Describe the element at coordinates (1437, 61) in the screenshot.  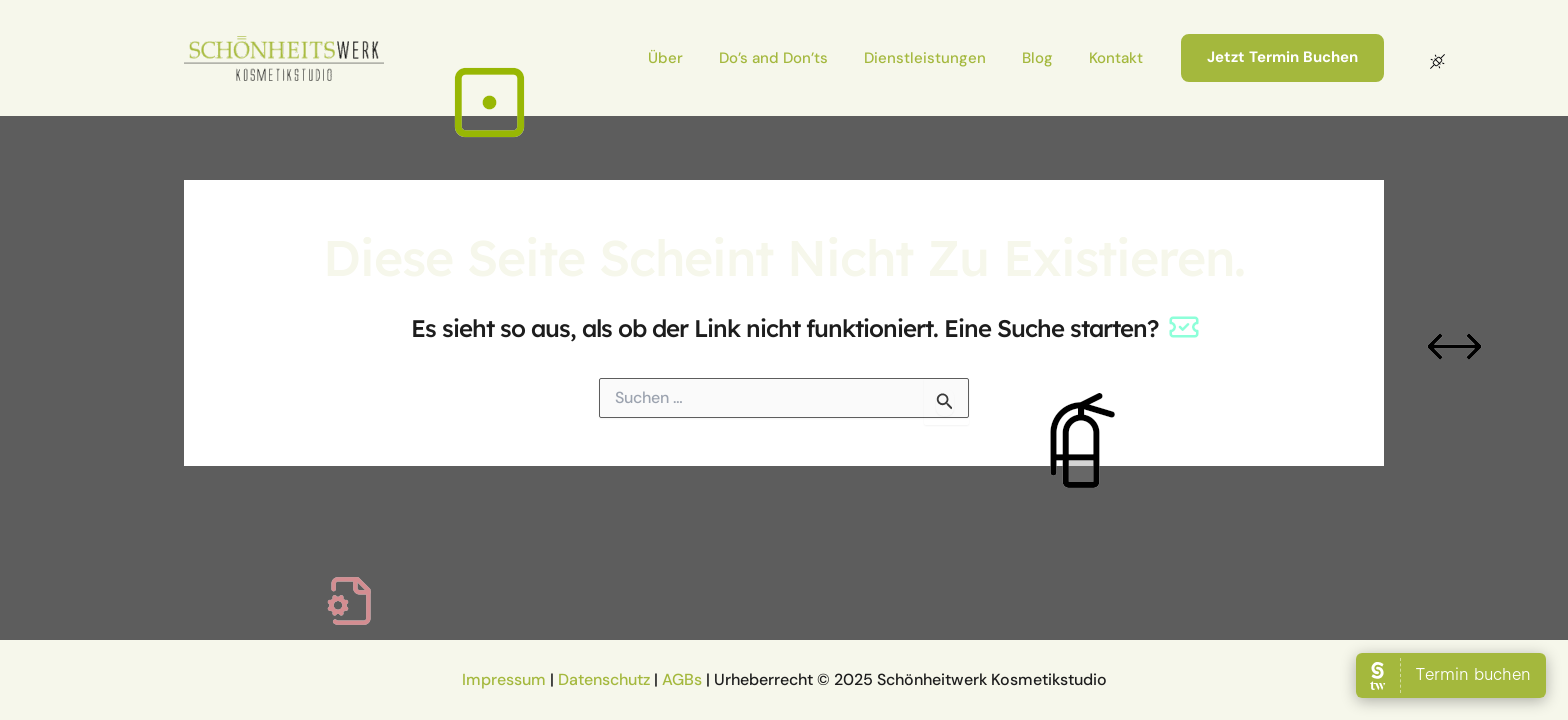
I see `indicates an active connection or paired devices` at that location.